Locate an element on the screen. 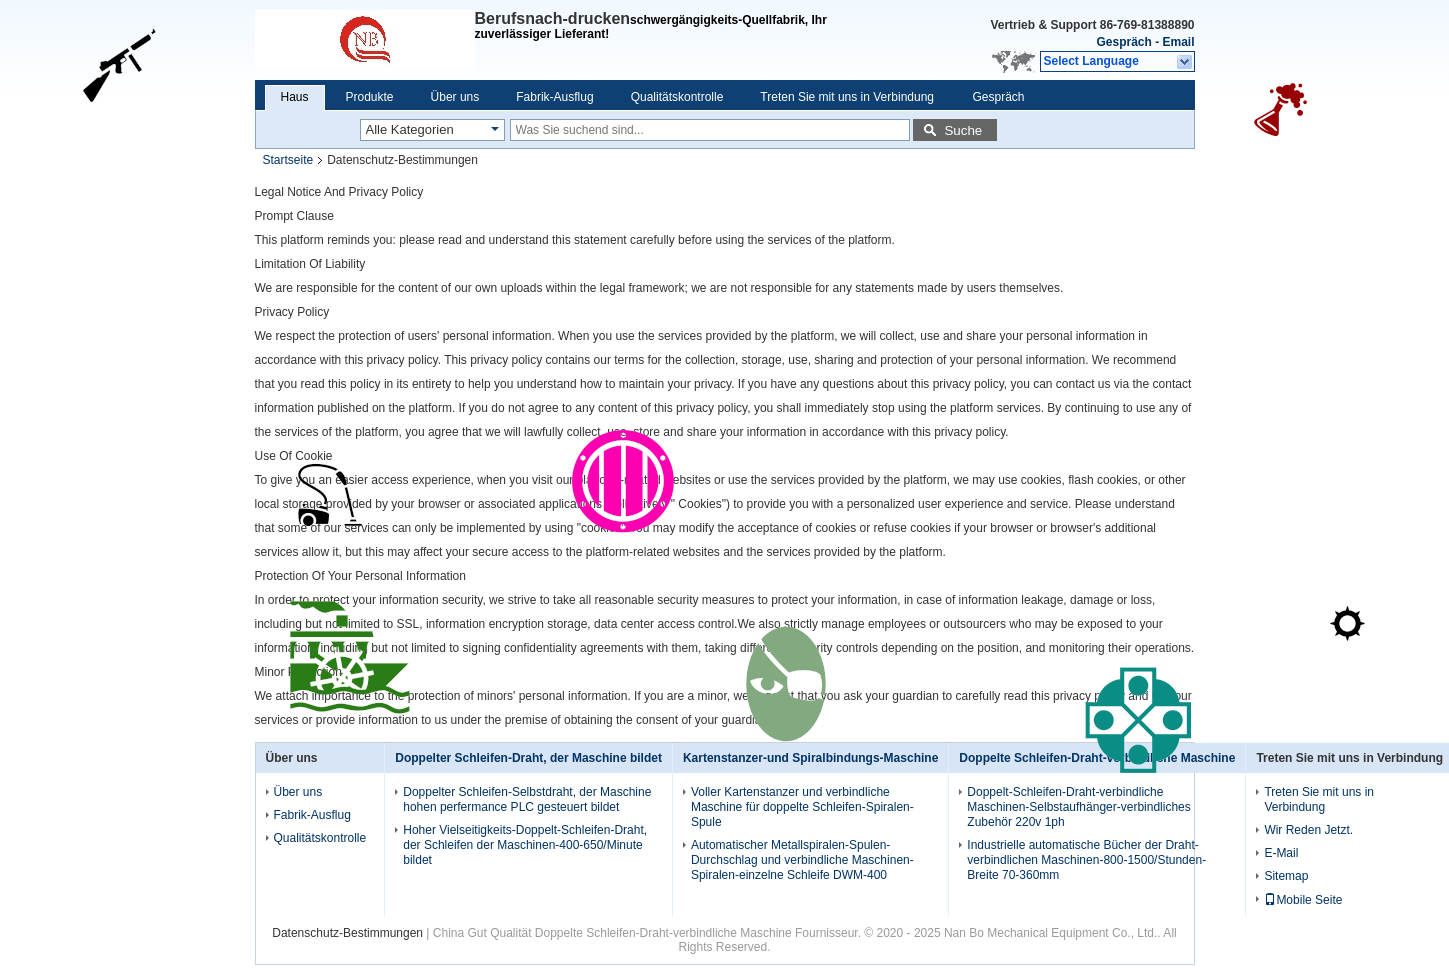 This screenshot has height=970, width=1449. access cleaning or vacuum robot controls is located at coordinates (330, 495).